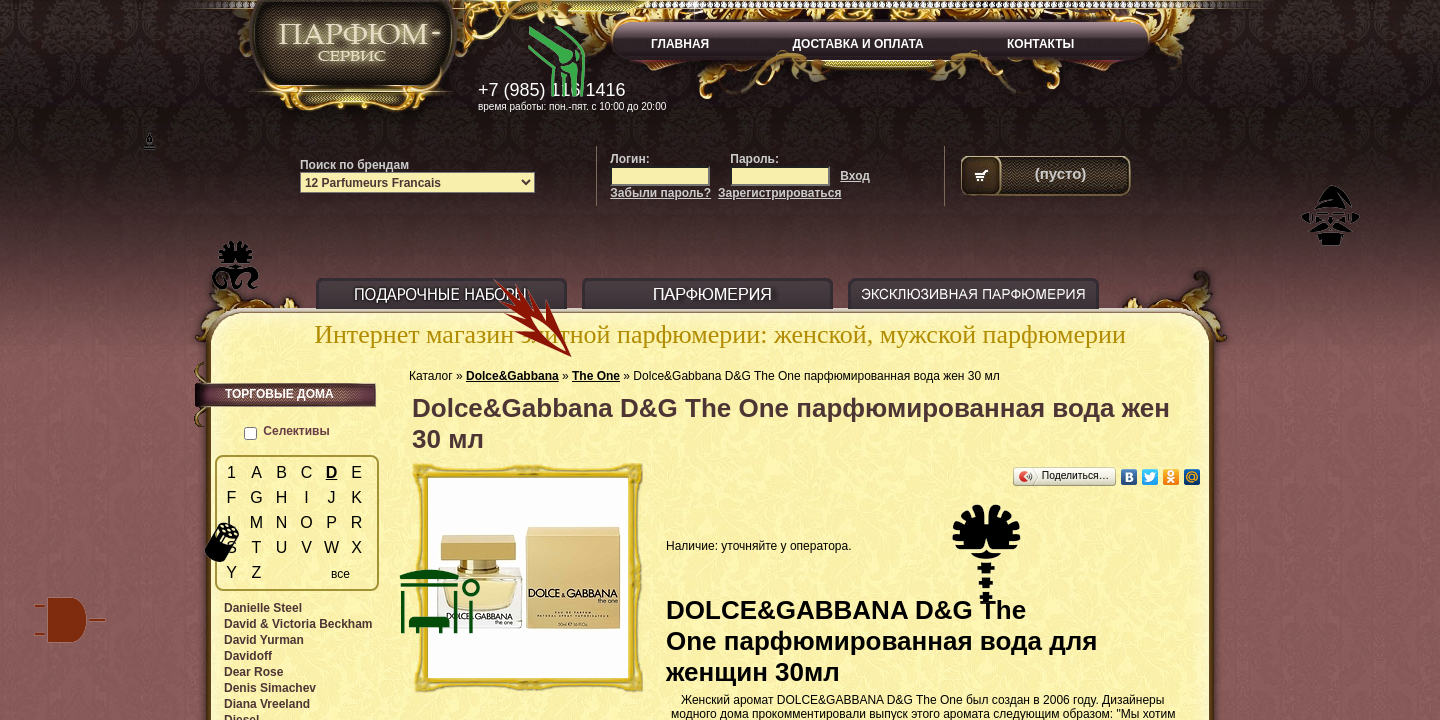  I want to click on view nearby bus stops, so click(439, 601).